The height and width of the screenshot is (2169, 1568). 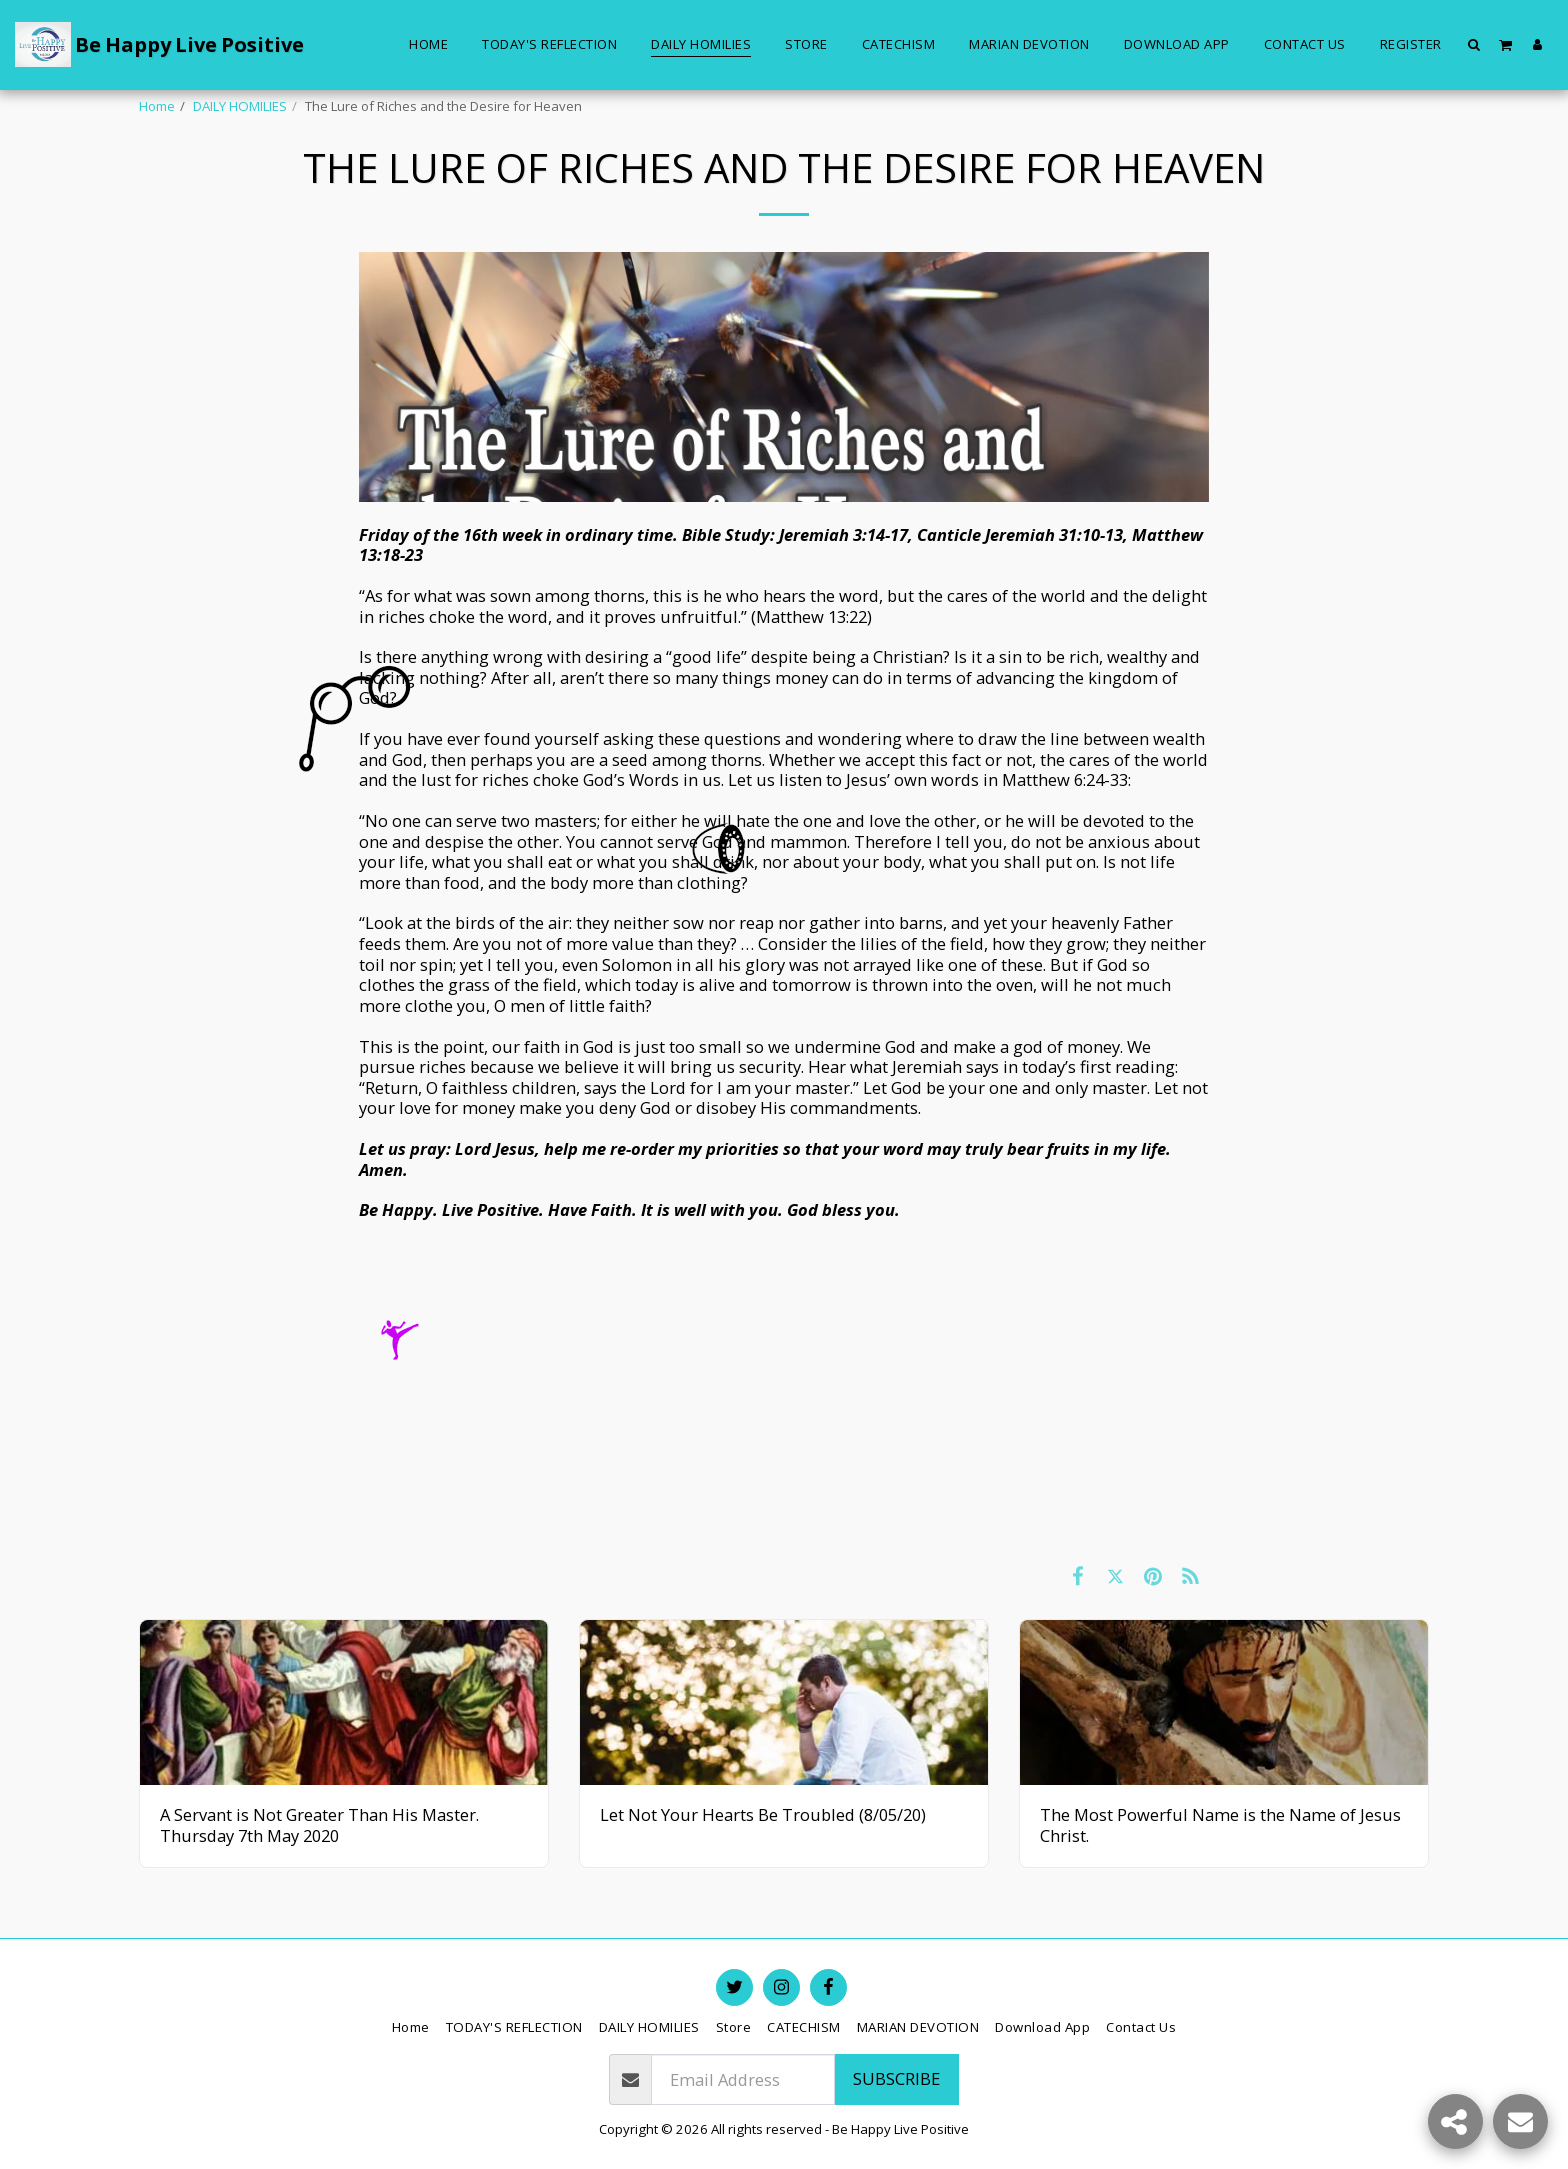 I want to click on view detailed information or inspect an item, so click(x=353, y=718).